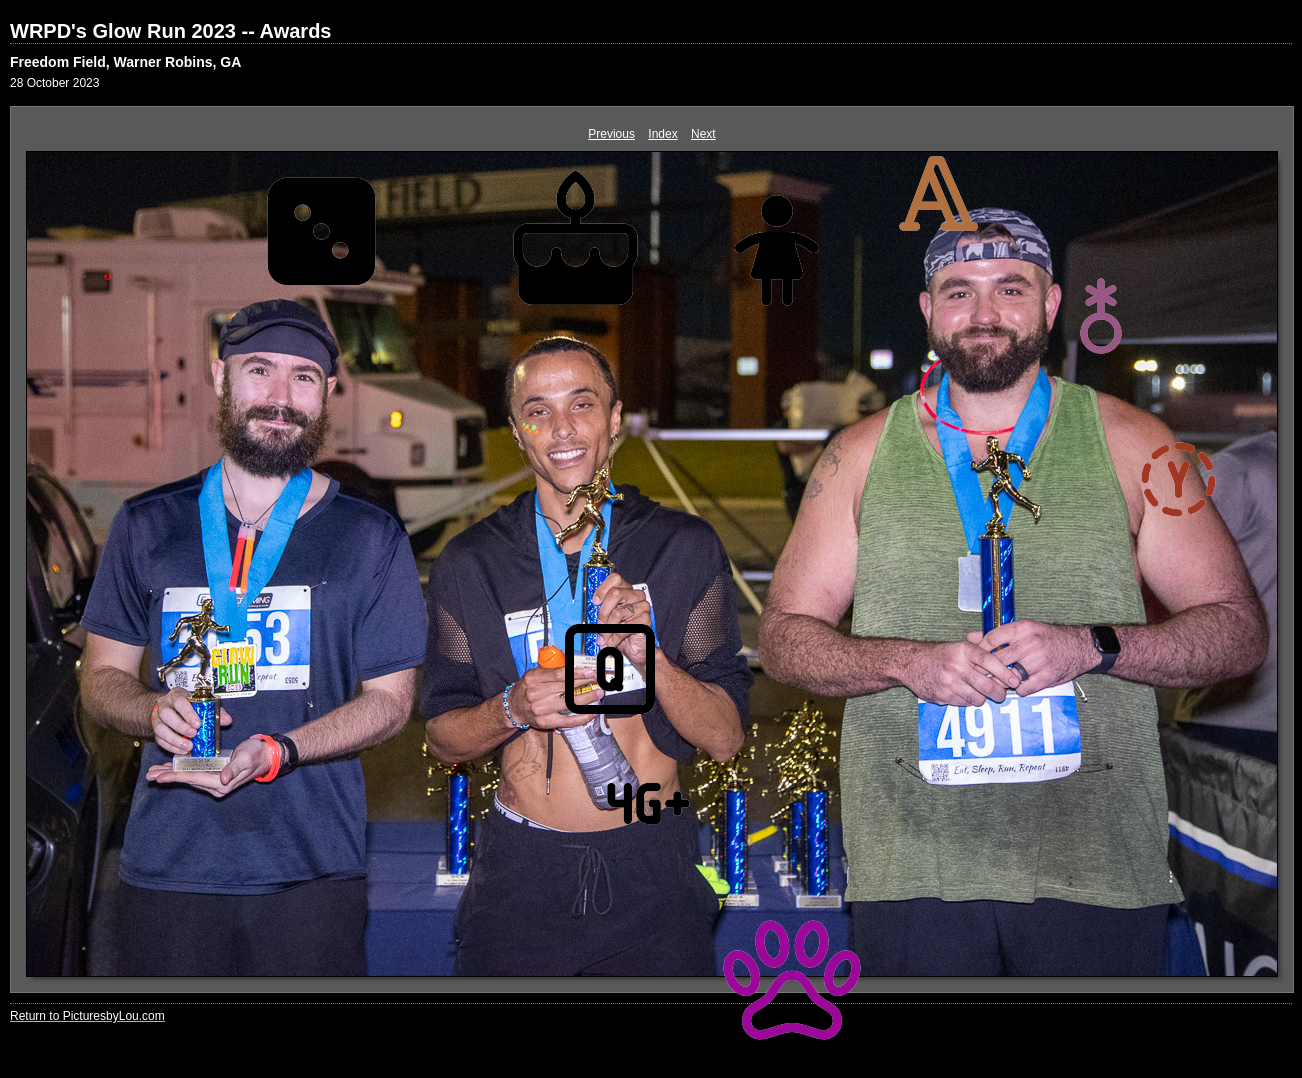 This screenshot has height=1078, width=1302. What do you see at coordinates (936, 193) in the screenshot?
I see `access typography and font settings` at bounding box center [936, 193].